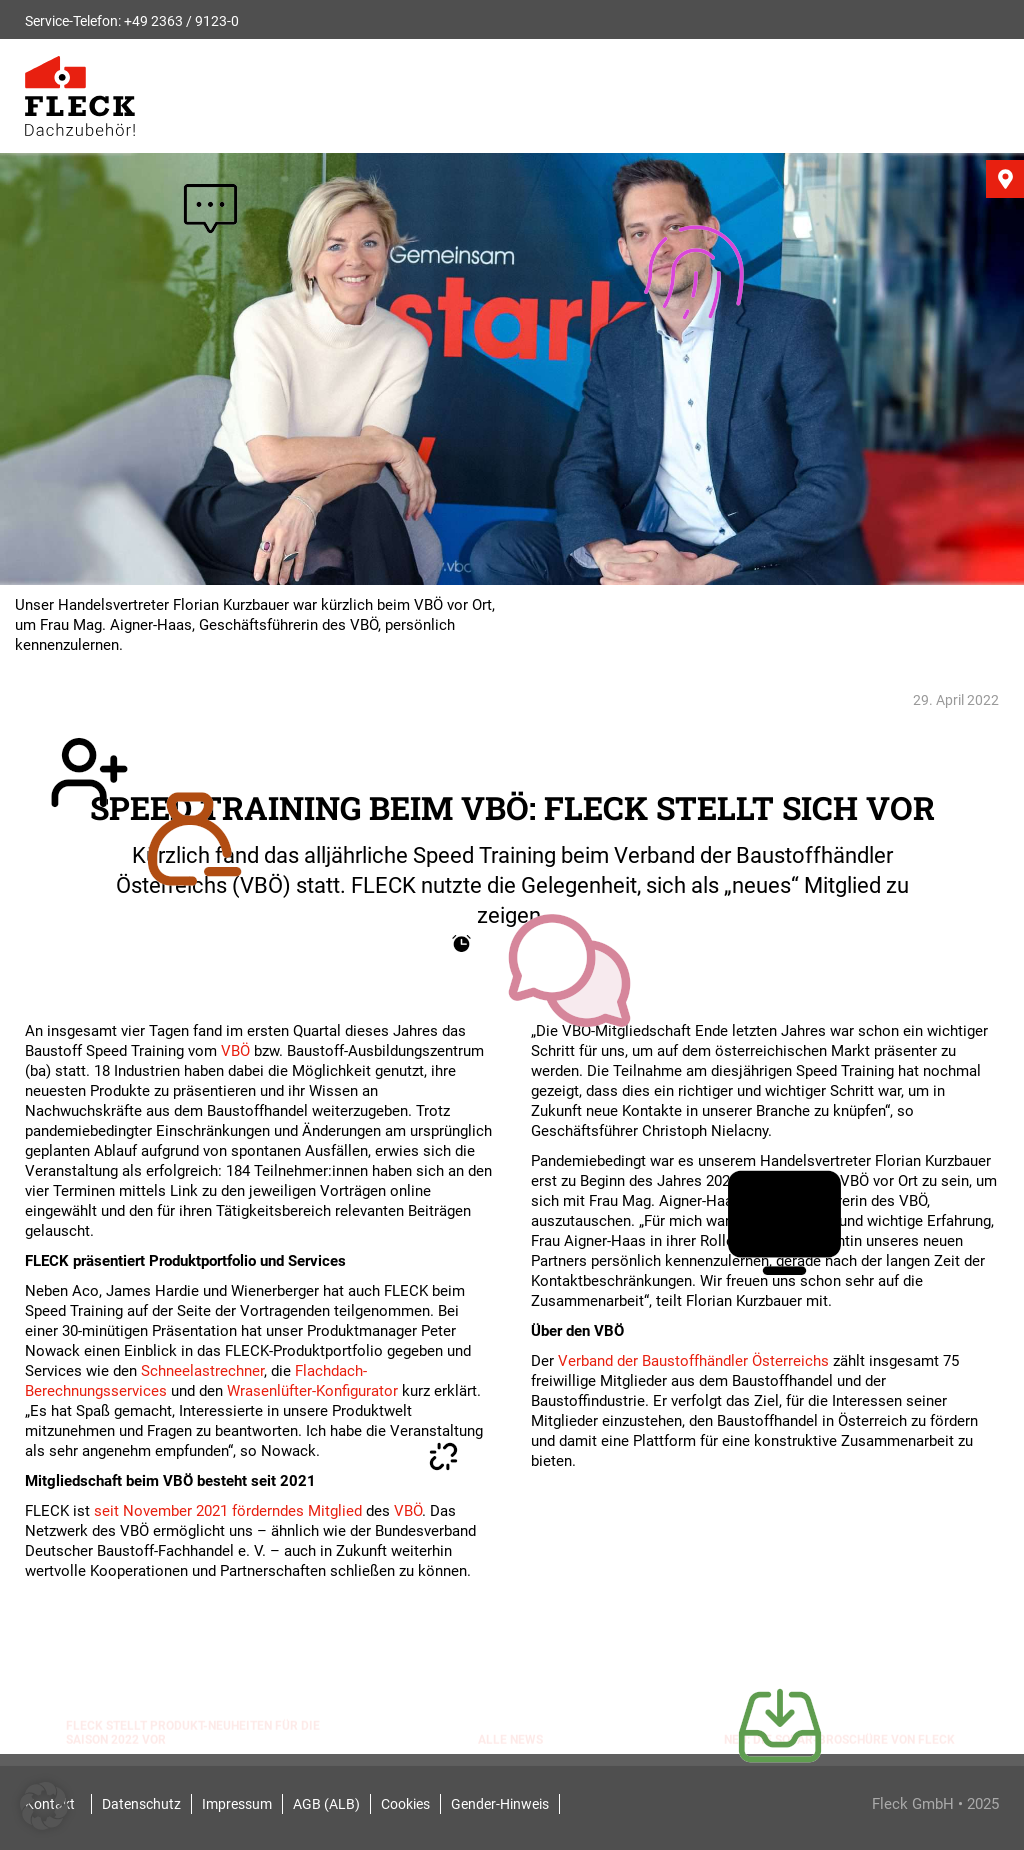 Image resolution: width=1024 pixels, height=1850 pixels. What do you see at coordinates (89, 772) in the screenshot?
I see `add a new contact or friend` at bounding box center [89, 772].